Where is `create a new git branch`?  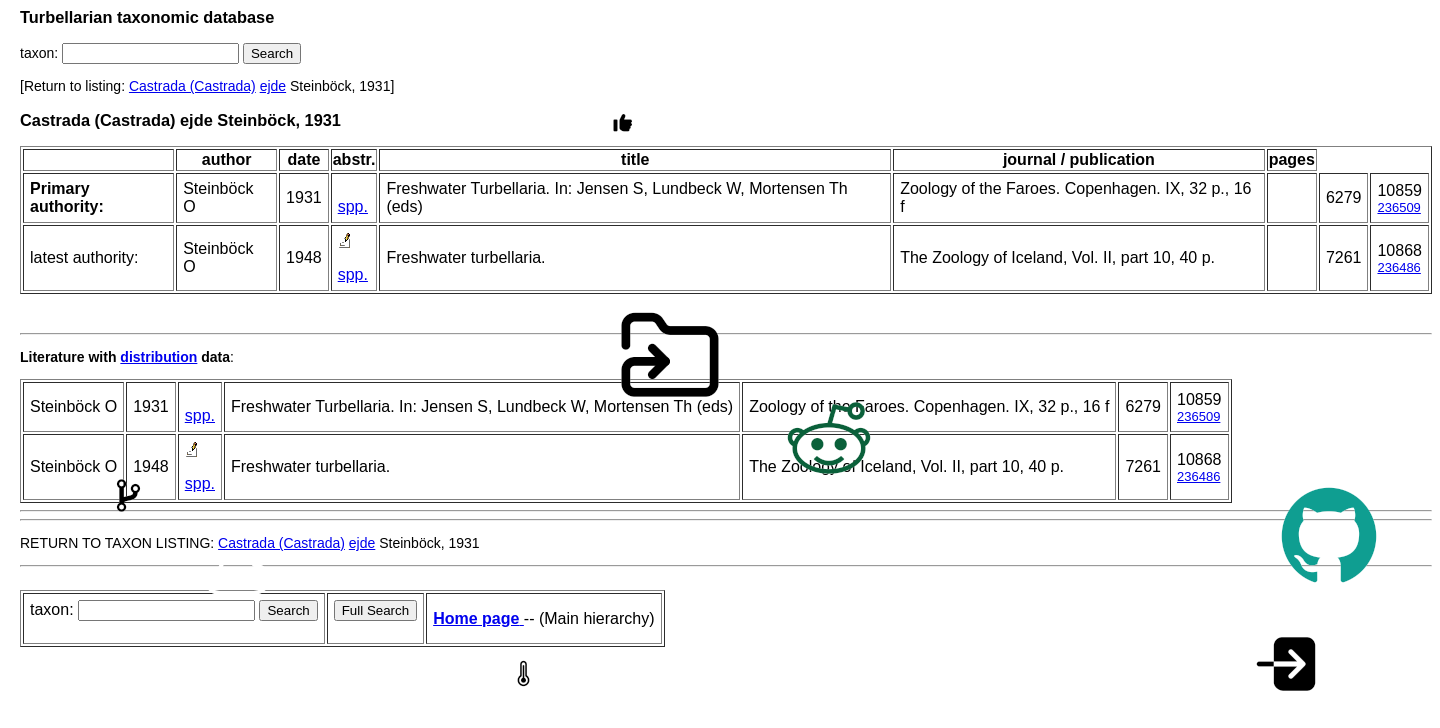 create a new git branch is located at coordinates (128, 495).